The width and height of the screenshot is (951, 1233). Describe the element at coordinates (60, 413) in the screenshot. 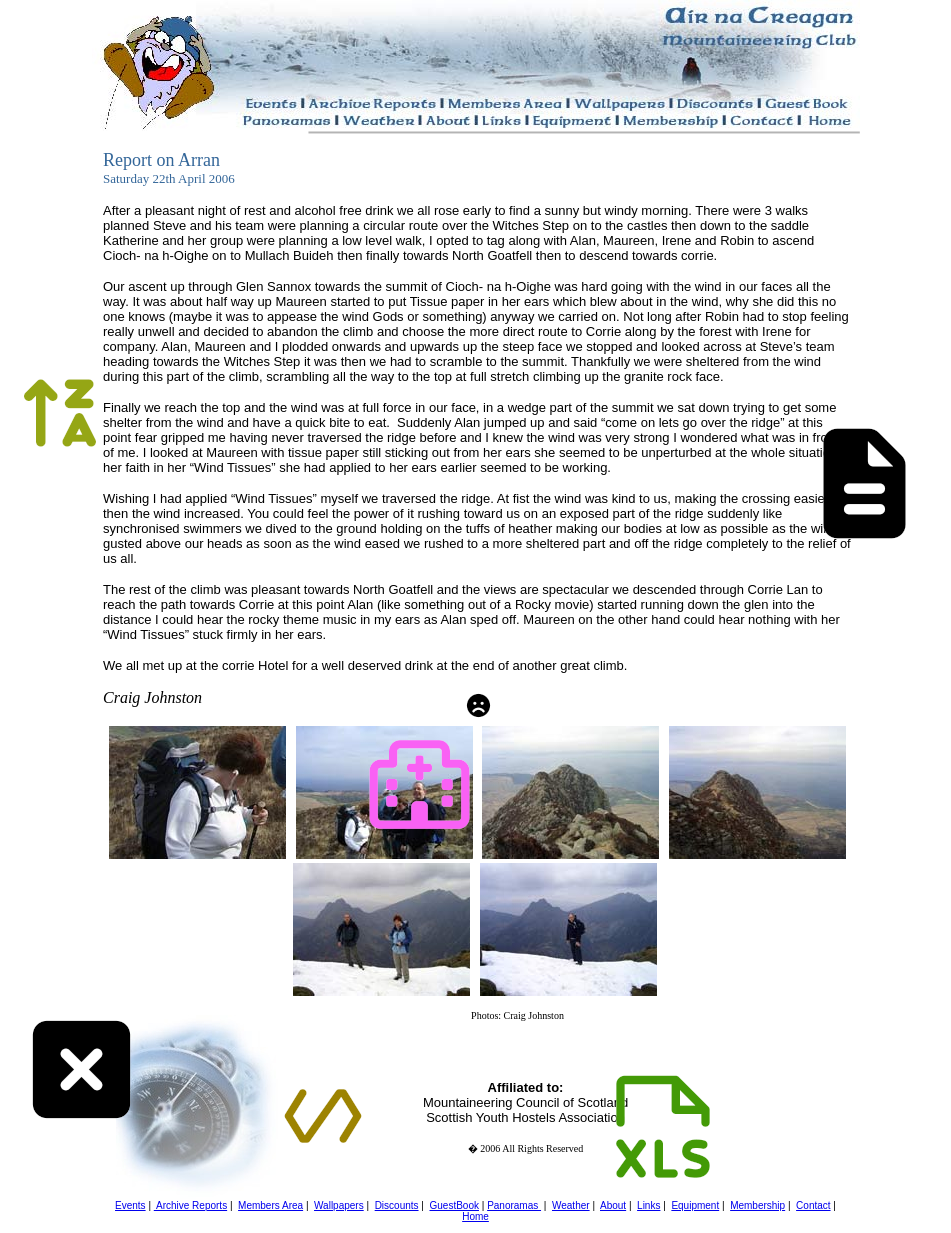

I see `sort items alphabetically from Z to A` at that location.